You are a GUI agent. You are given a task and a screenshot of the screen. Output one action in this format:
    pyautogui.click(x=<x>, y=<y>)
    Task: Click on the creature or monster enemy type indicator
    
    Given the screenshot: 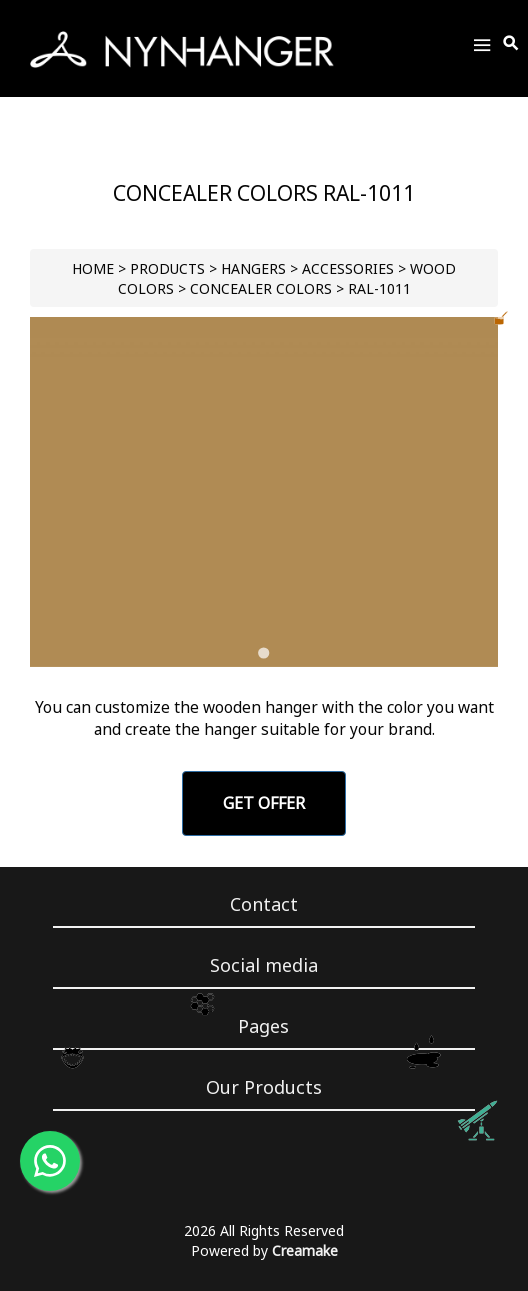 What is the action you would take?
    pyautogui.click(x=72, y=1057)
    